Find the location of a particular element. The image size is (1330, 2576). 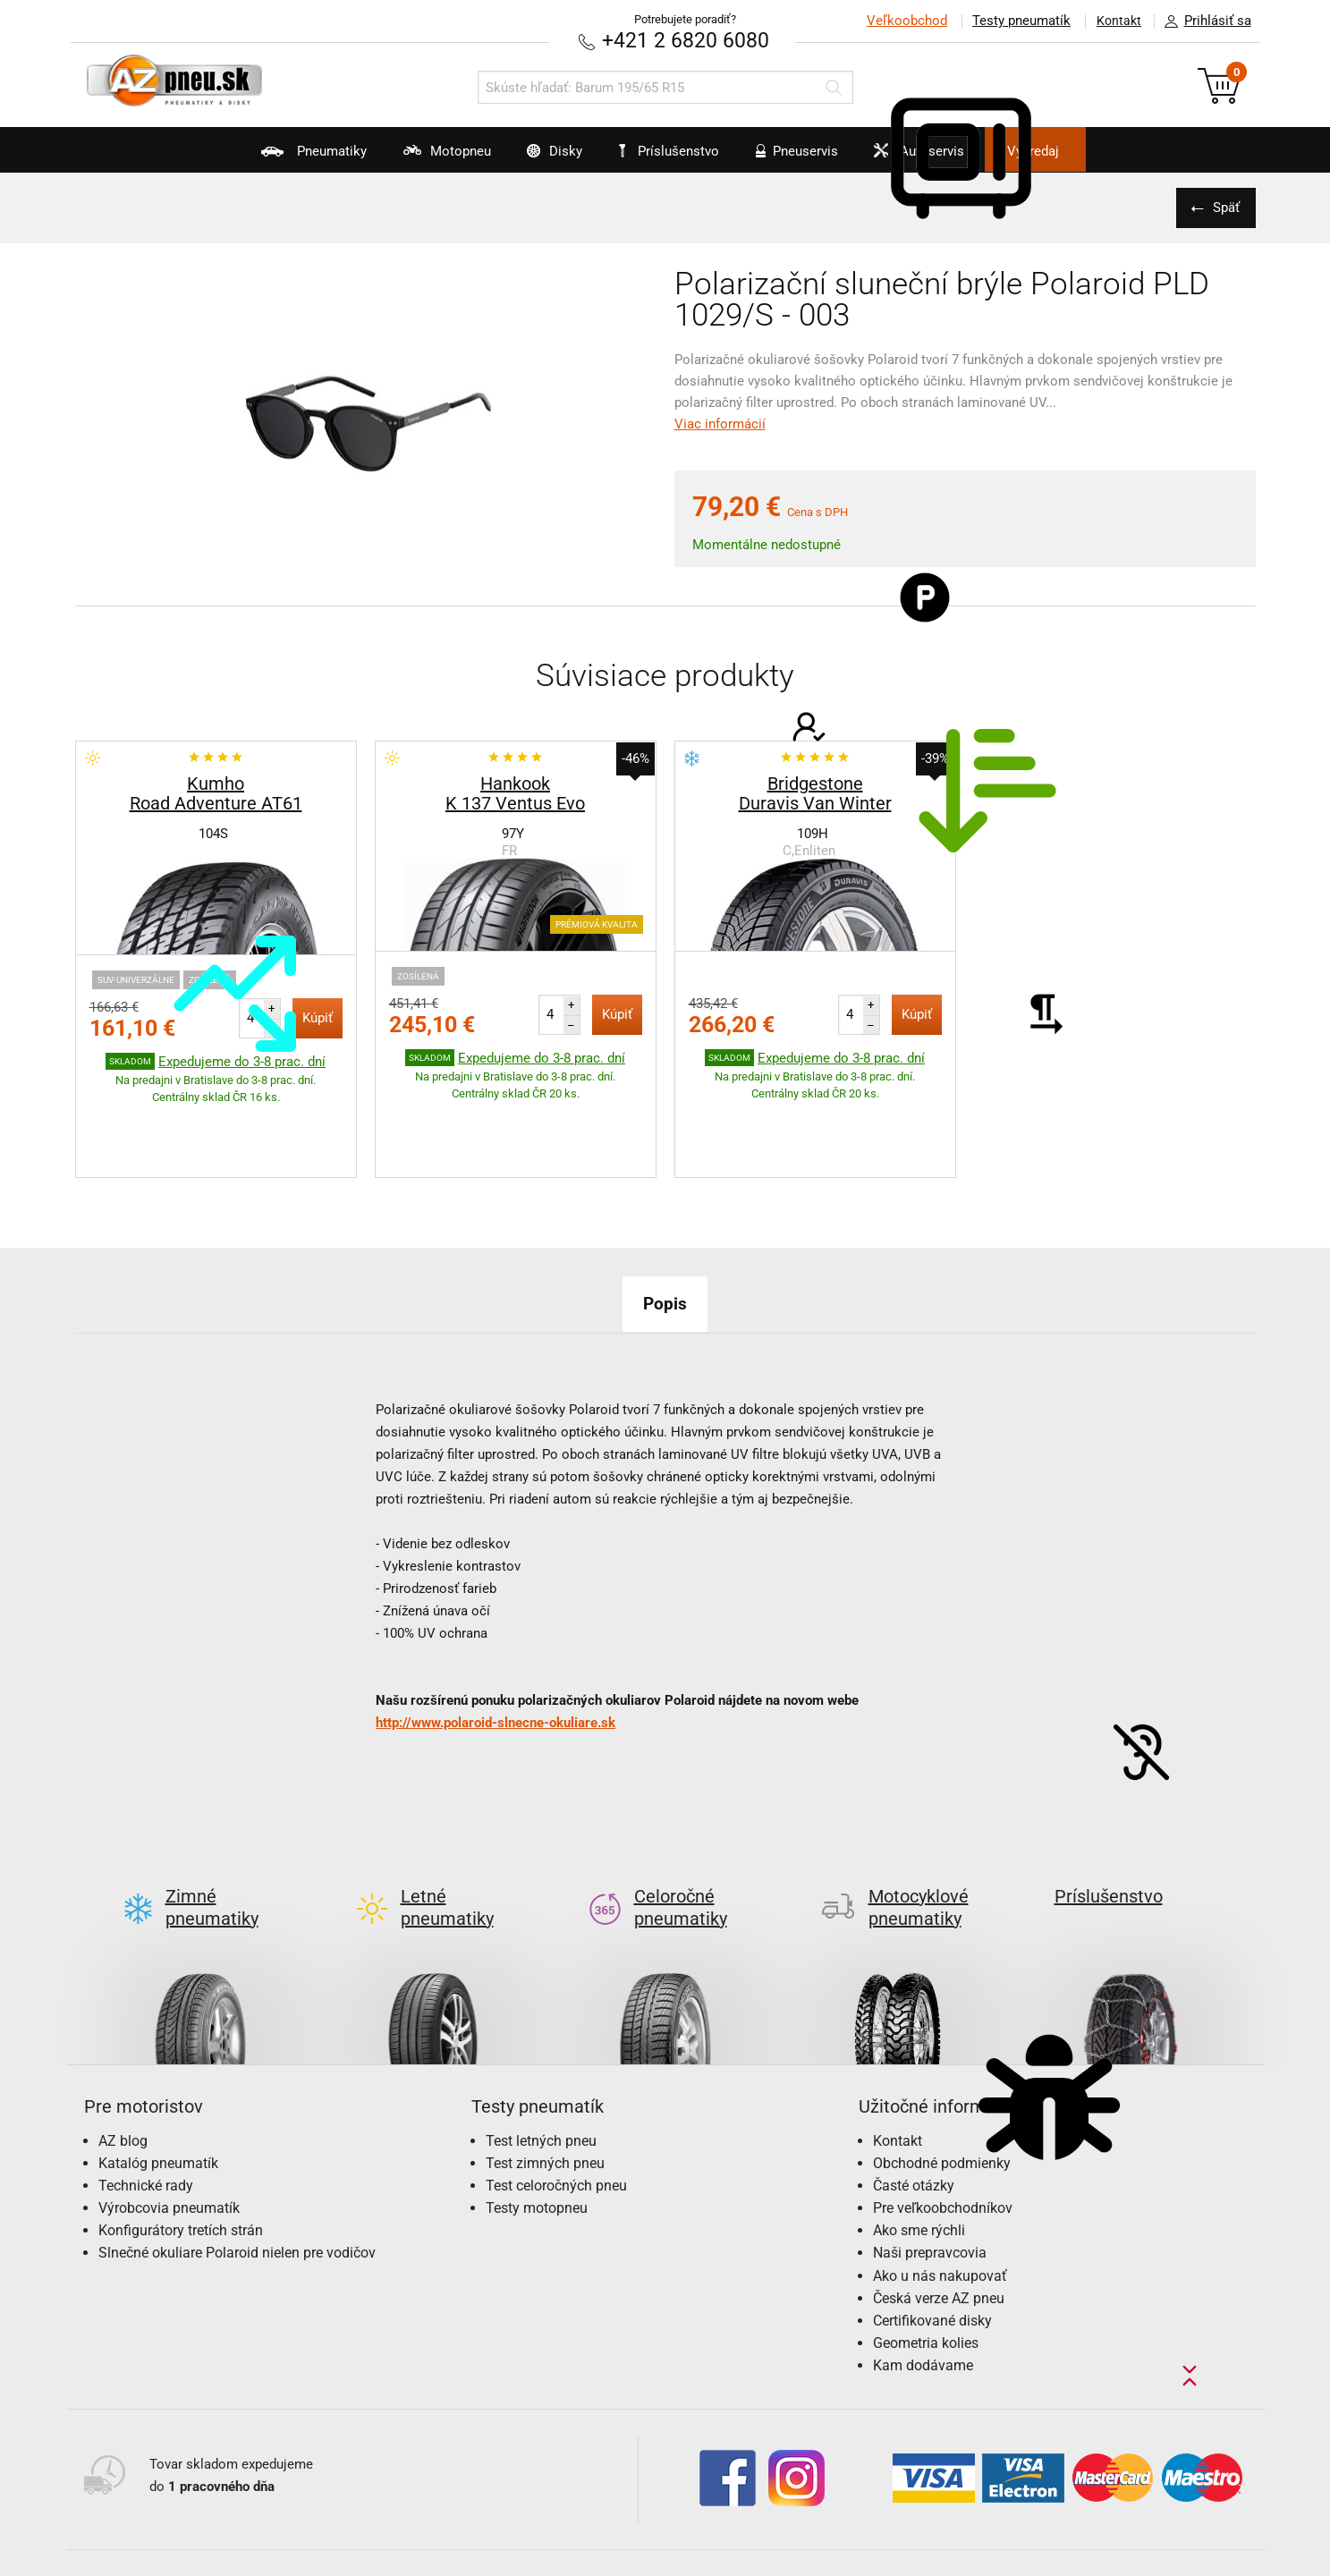

report a bug or issue is located at coordinates (1049, 2097).